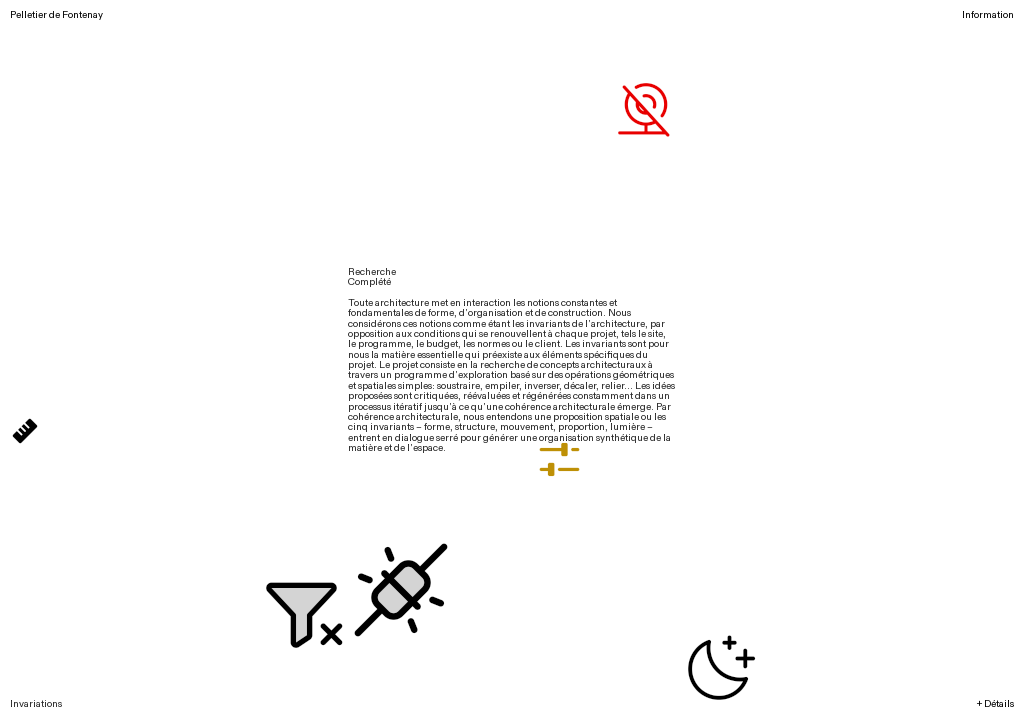  What do you see at coordinates (401, 590) in the screenshot?
I see `indicates an active connection or paired devices` at bounding box center [401, 590].